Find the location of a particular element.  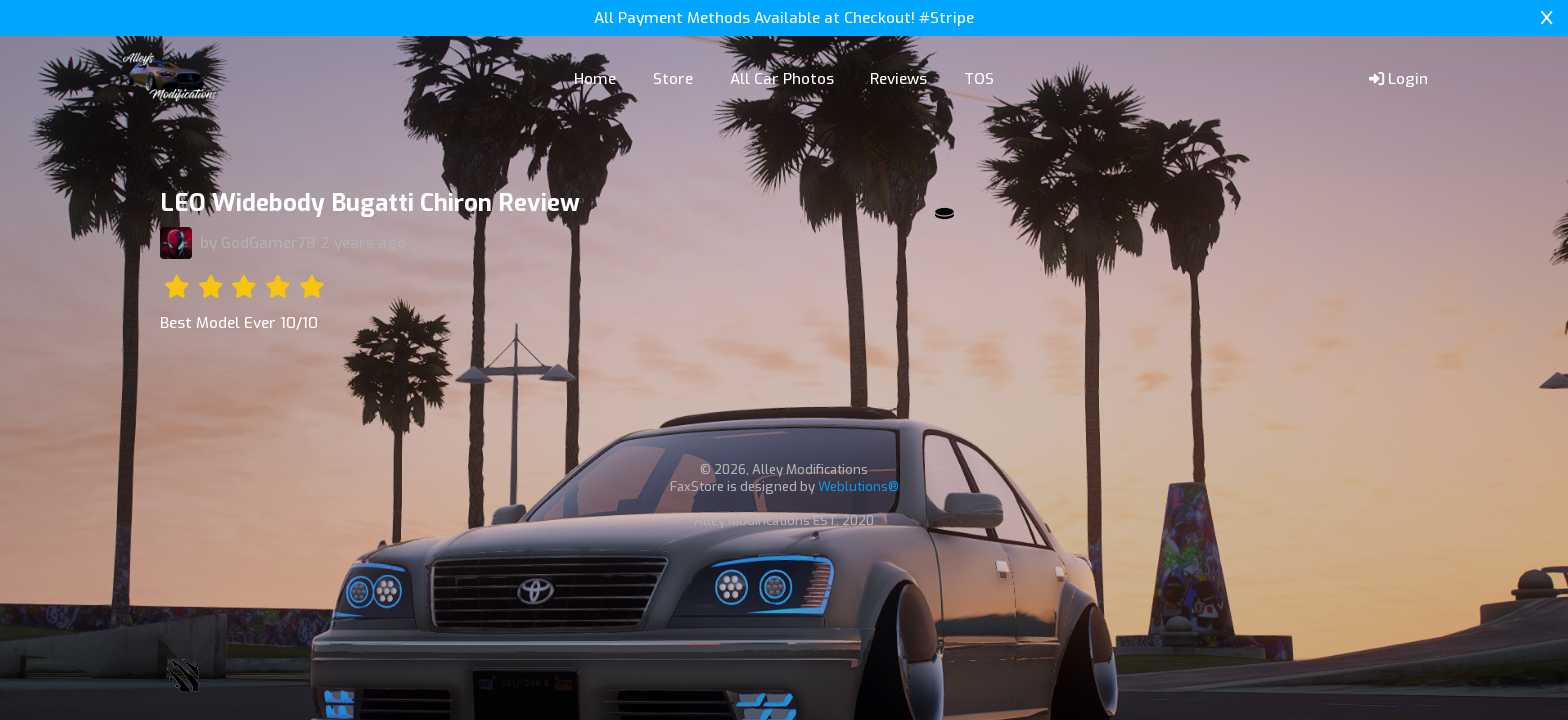

view your token balance is located at coordinates (944, 213).